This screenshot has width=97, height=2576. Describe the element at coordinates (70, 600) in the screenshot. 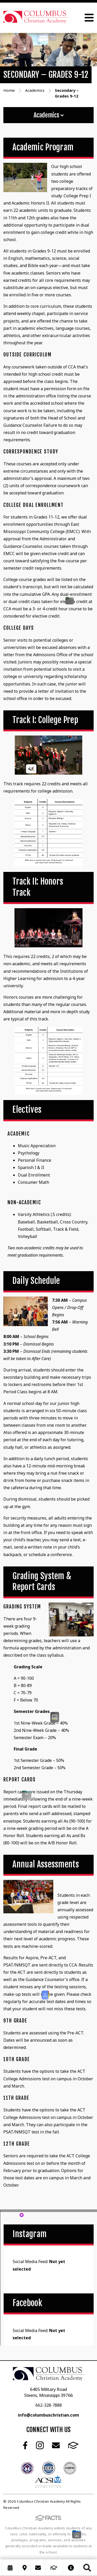

I see `indicates a valid drop target for dragging files` at that location.